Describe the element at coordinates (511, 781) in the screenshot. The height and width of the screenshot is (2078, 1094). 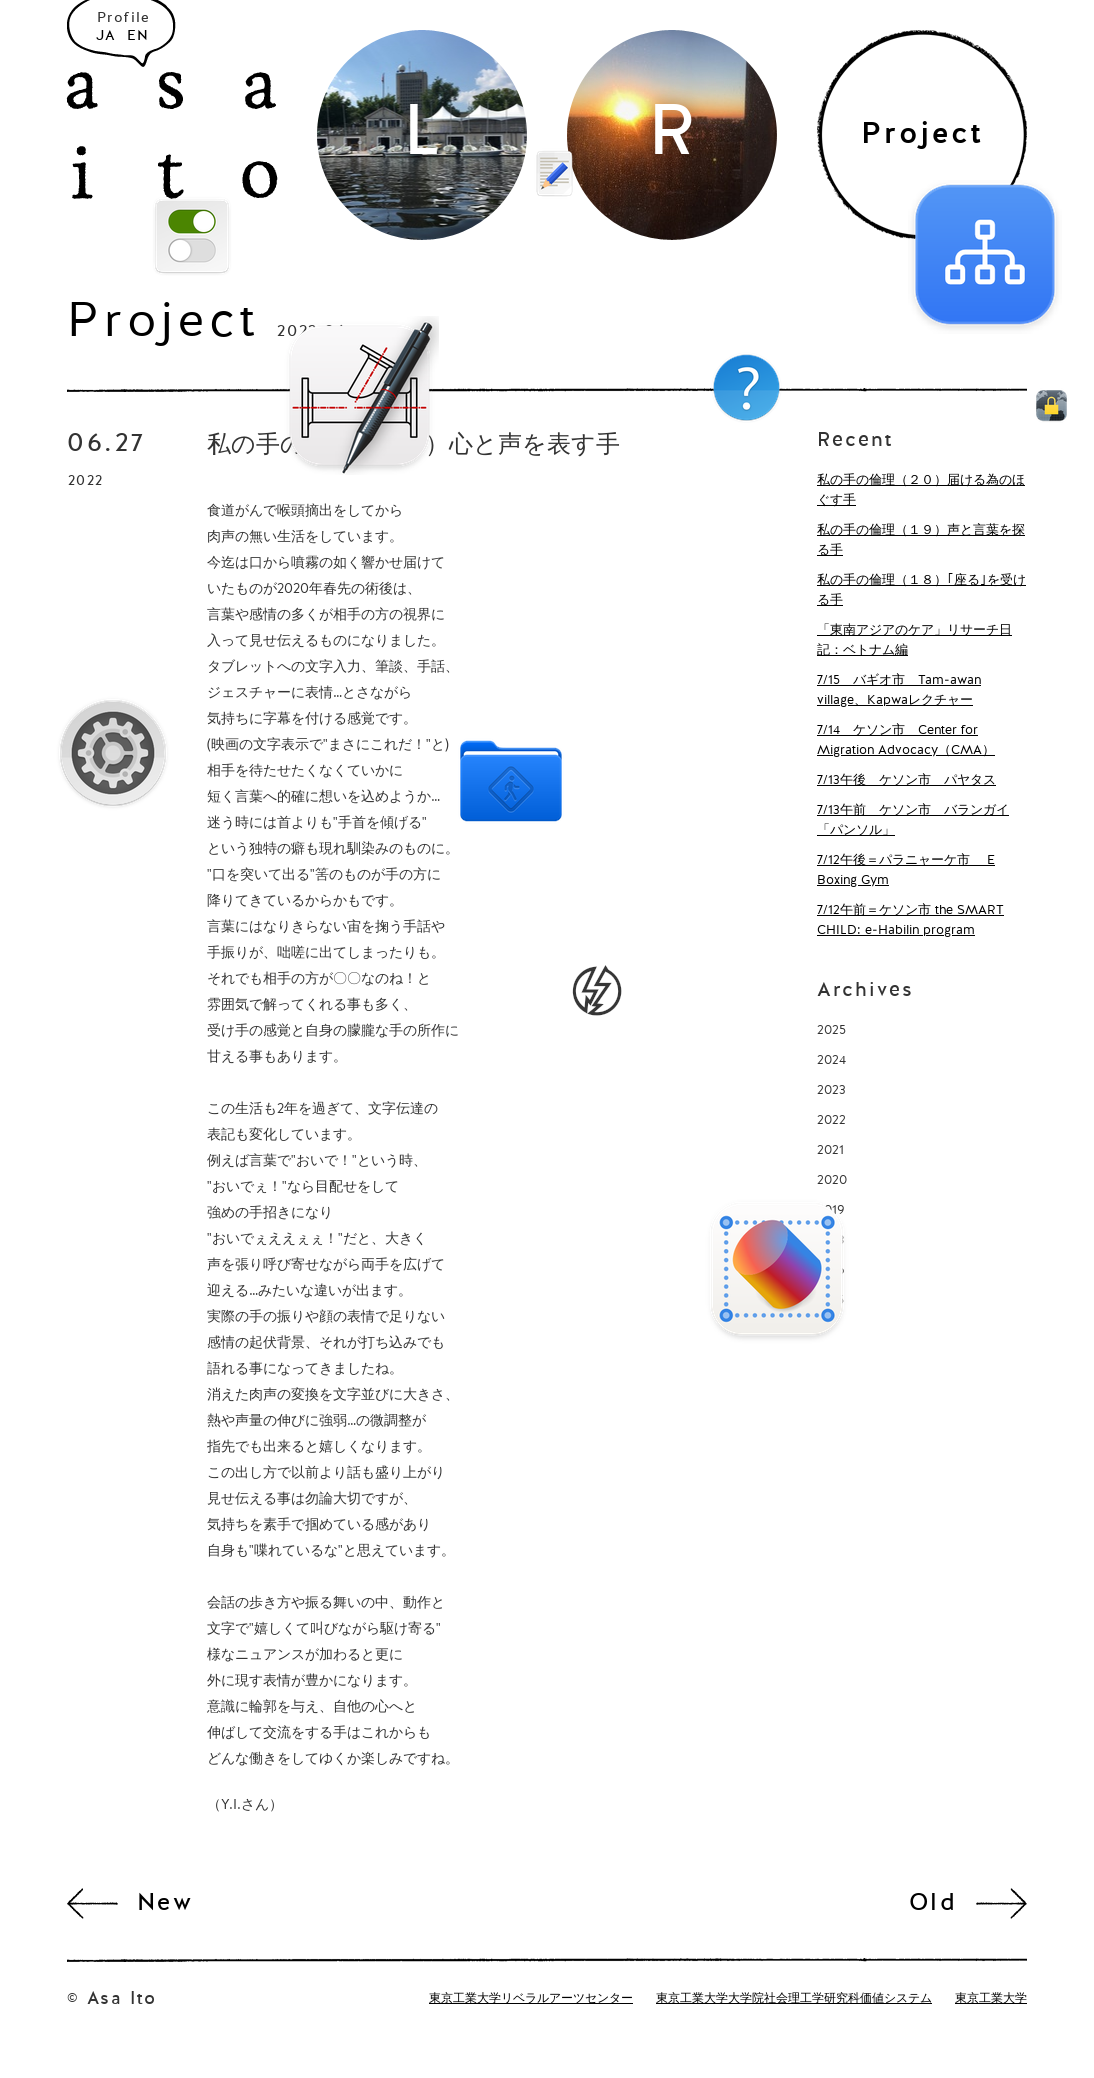
I see `access your public folder` at that location.